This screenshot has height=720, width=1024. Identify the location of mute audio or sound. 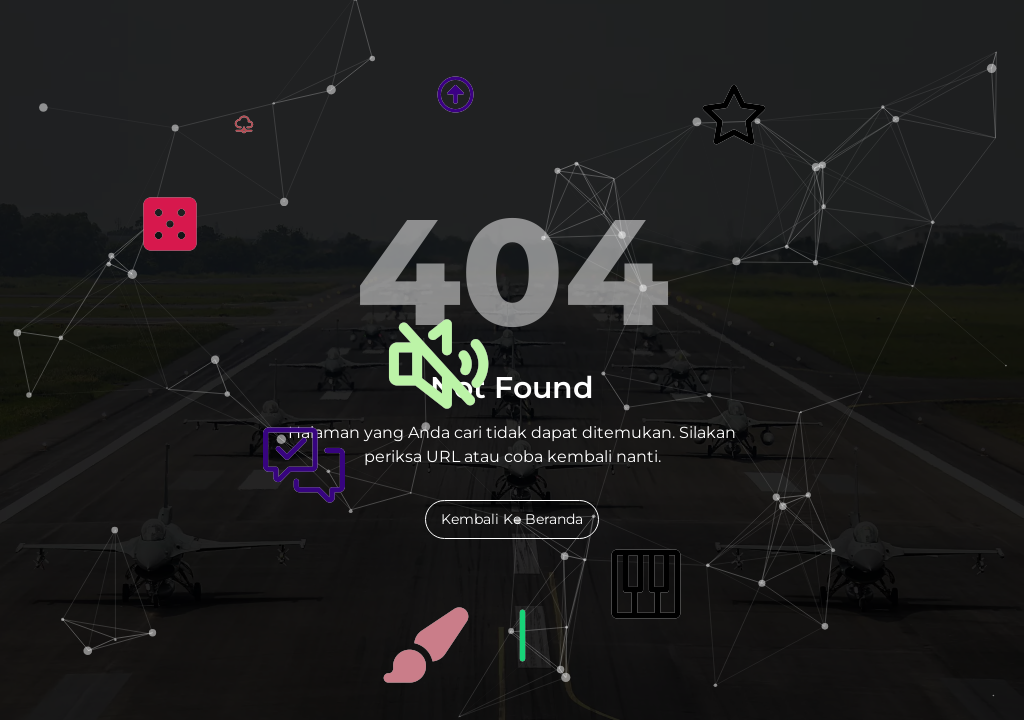
(437, 364).